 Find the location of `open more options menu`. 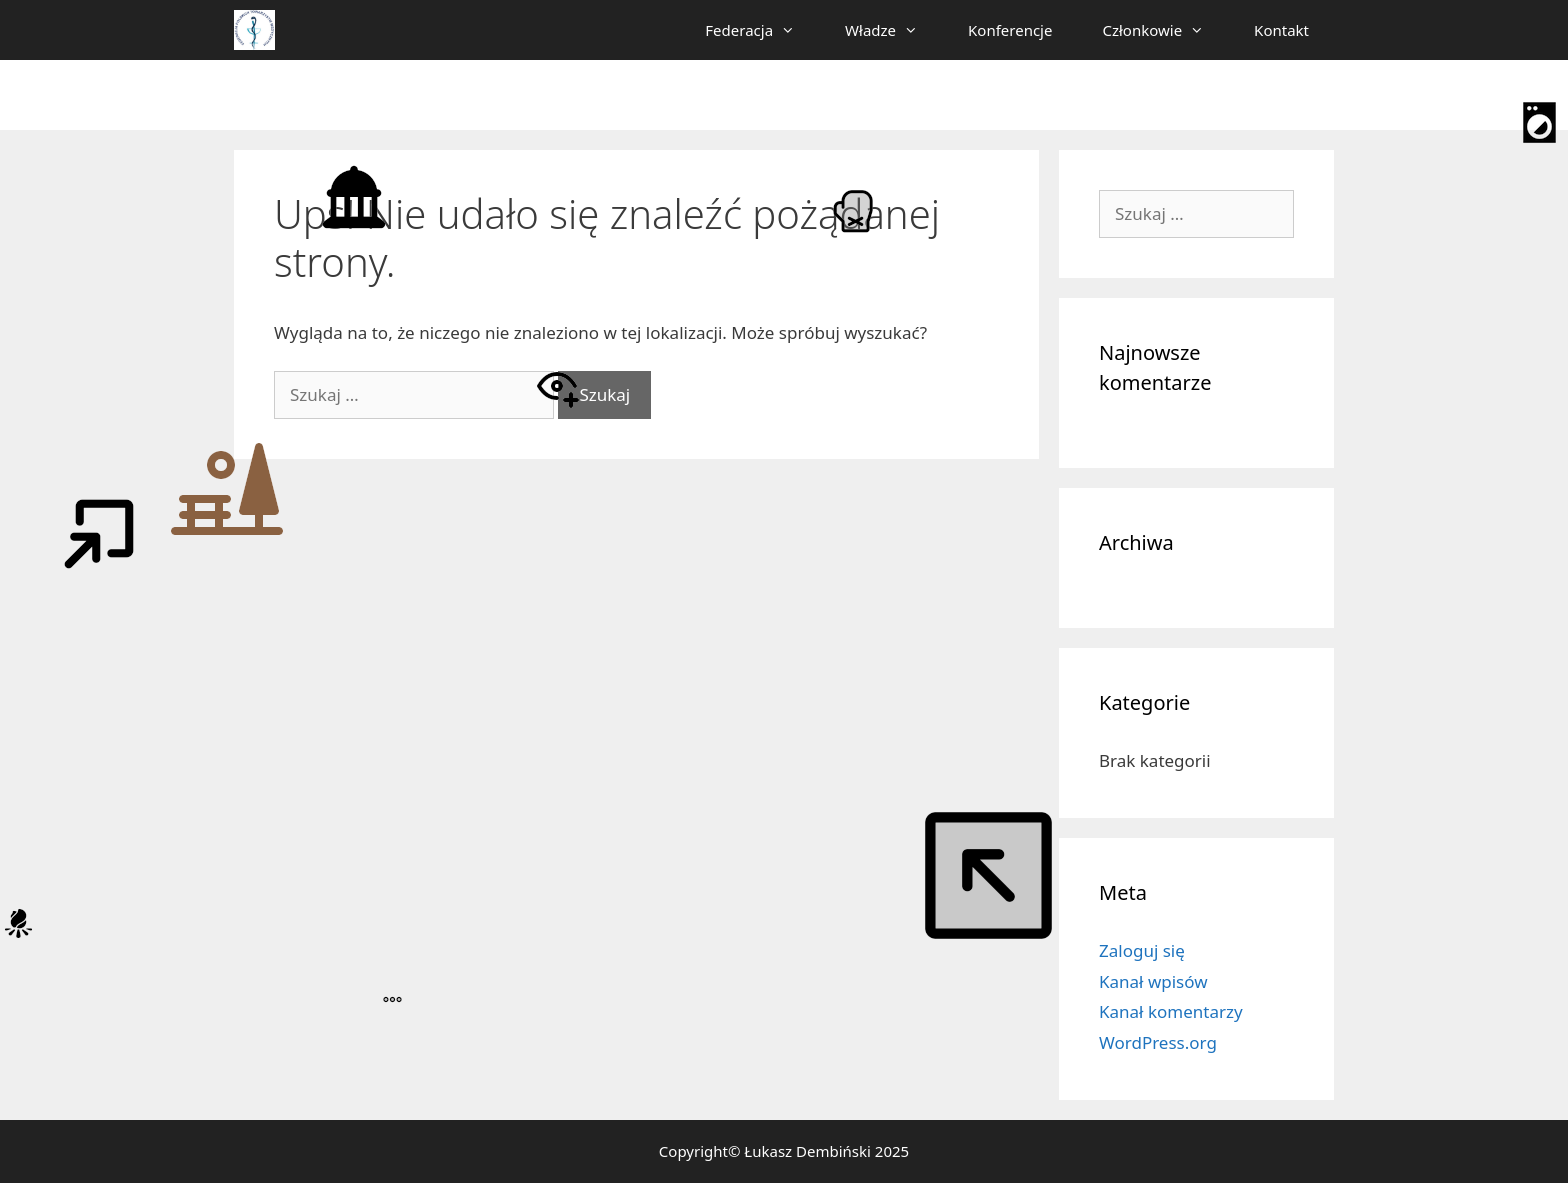

open more options menu is located at coordinates (392, 999).